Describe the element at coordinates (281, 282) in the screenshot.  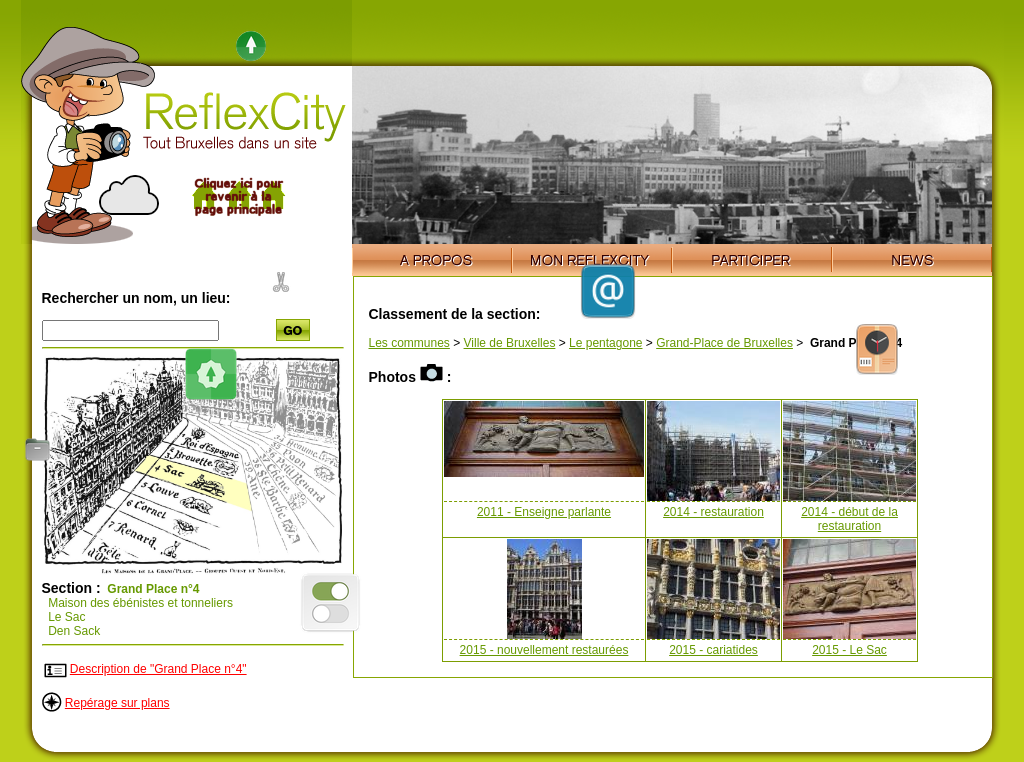
I see `cut selected content to clipboard` at that location.